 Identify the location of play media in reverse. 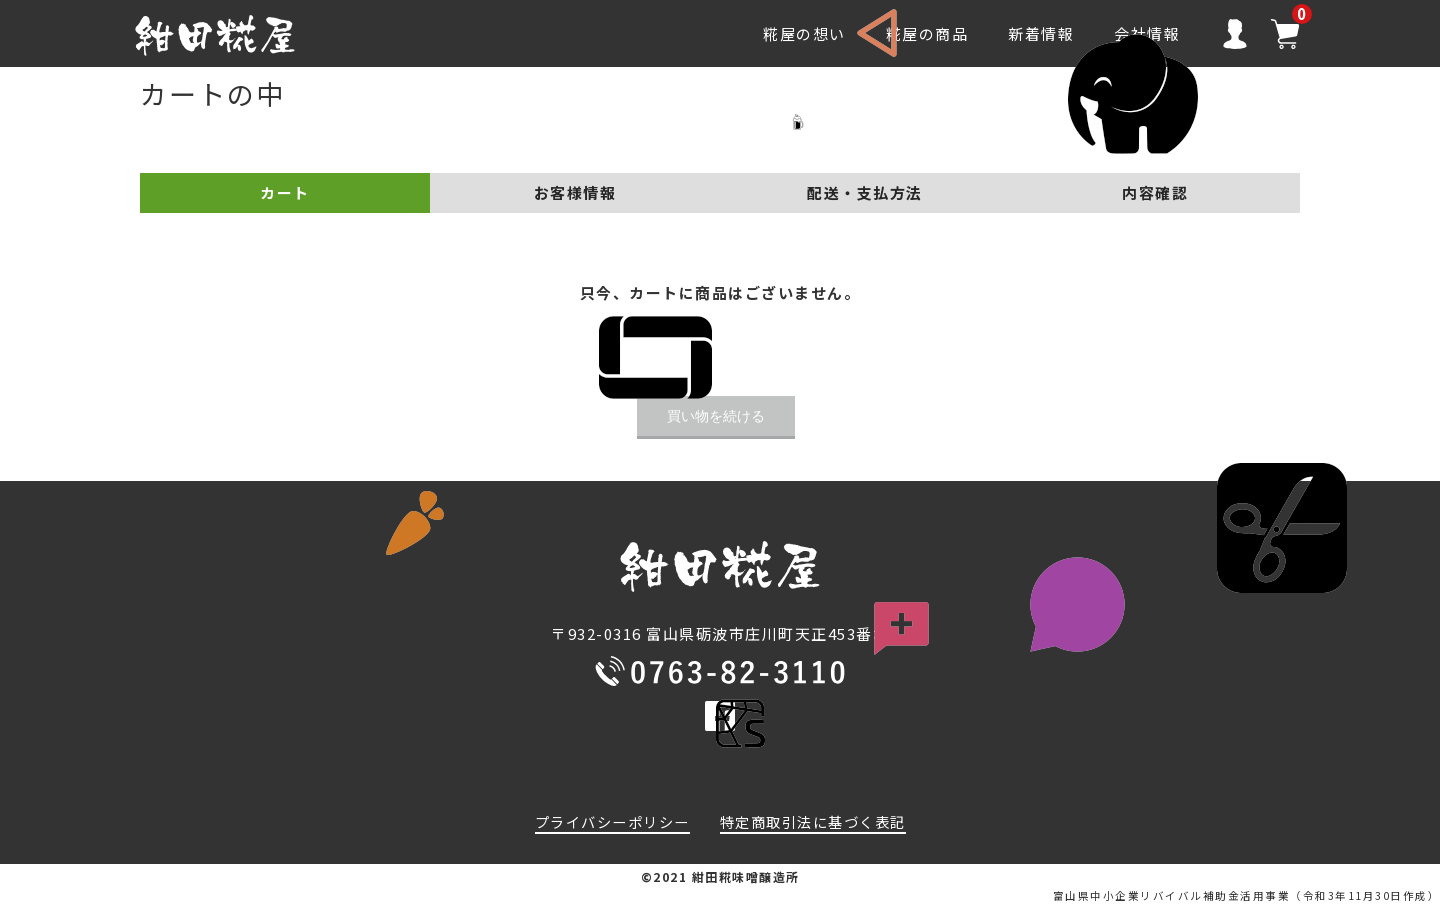
(881, 33).